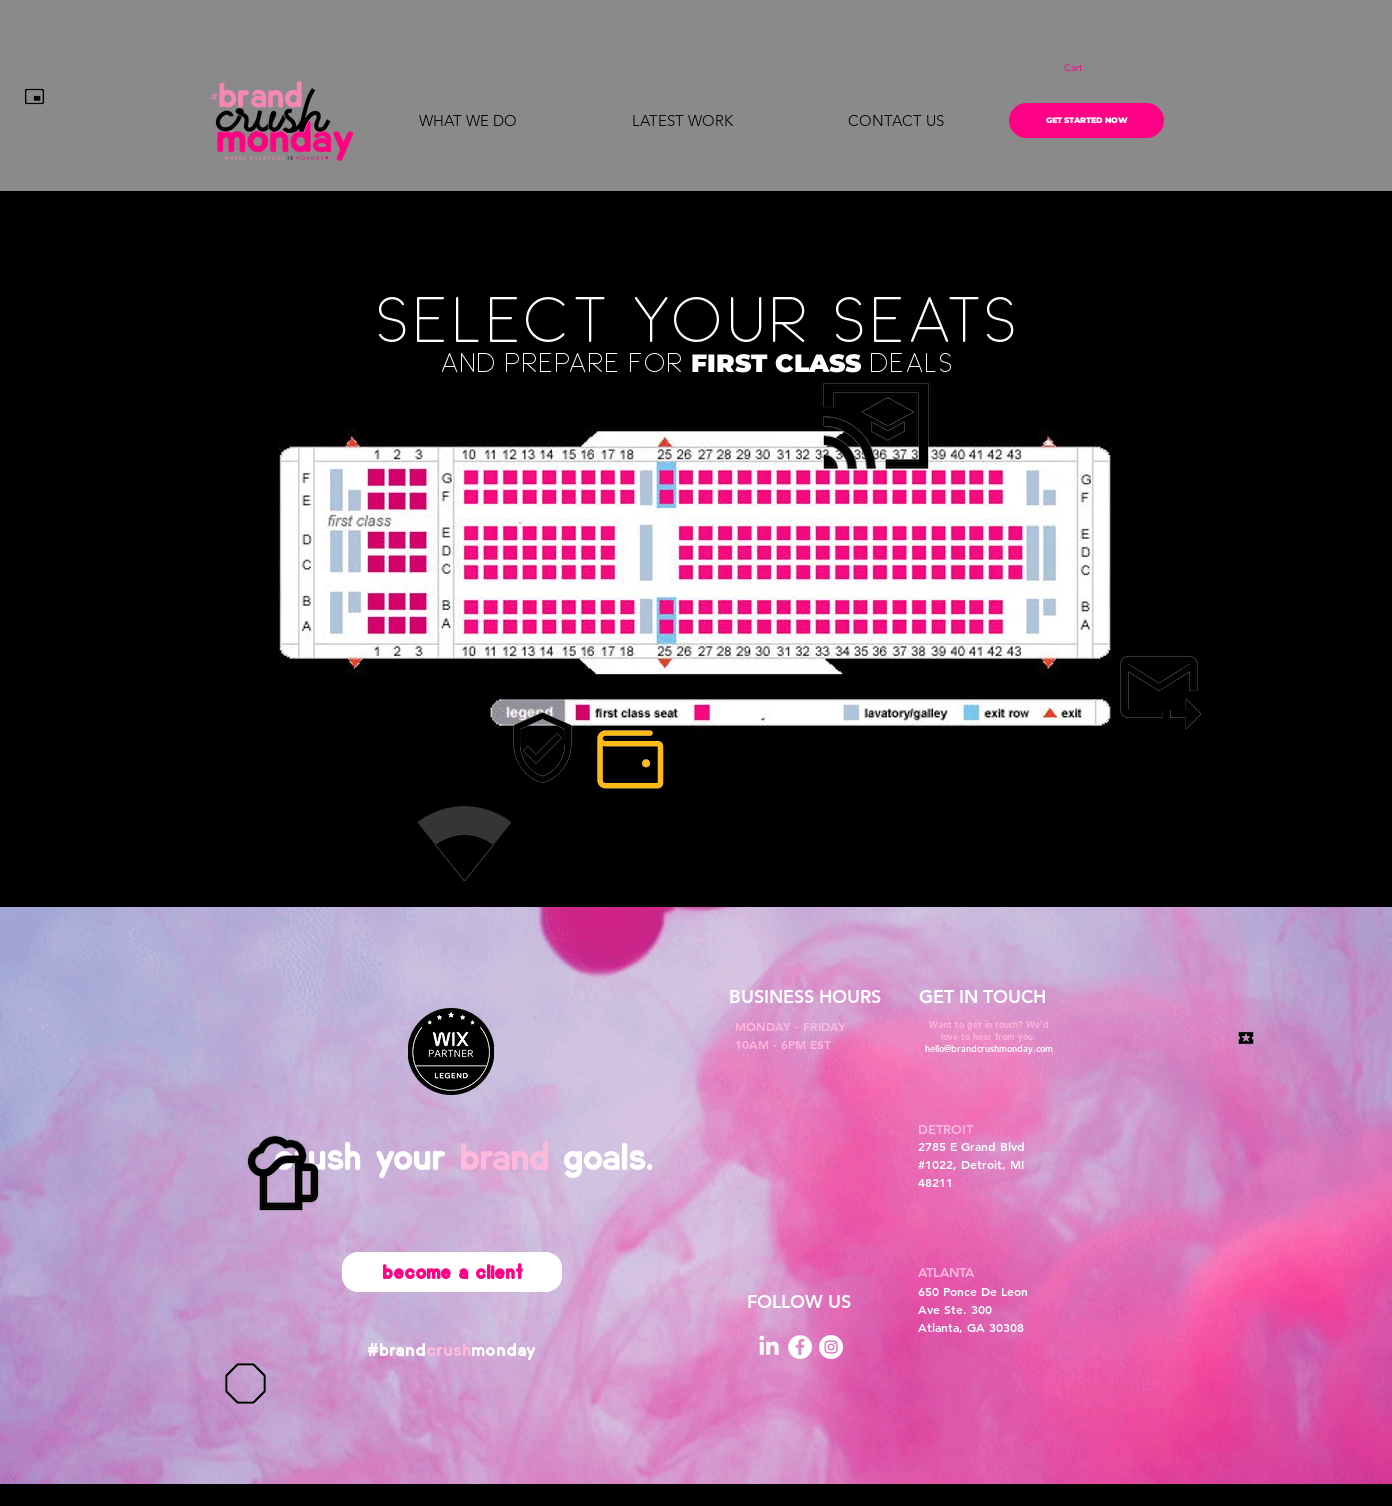 The image size is (1392, 1506). I want to click on access your wallet or payment methods, so click(629, 762).